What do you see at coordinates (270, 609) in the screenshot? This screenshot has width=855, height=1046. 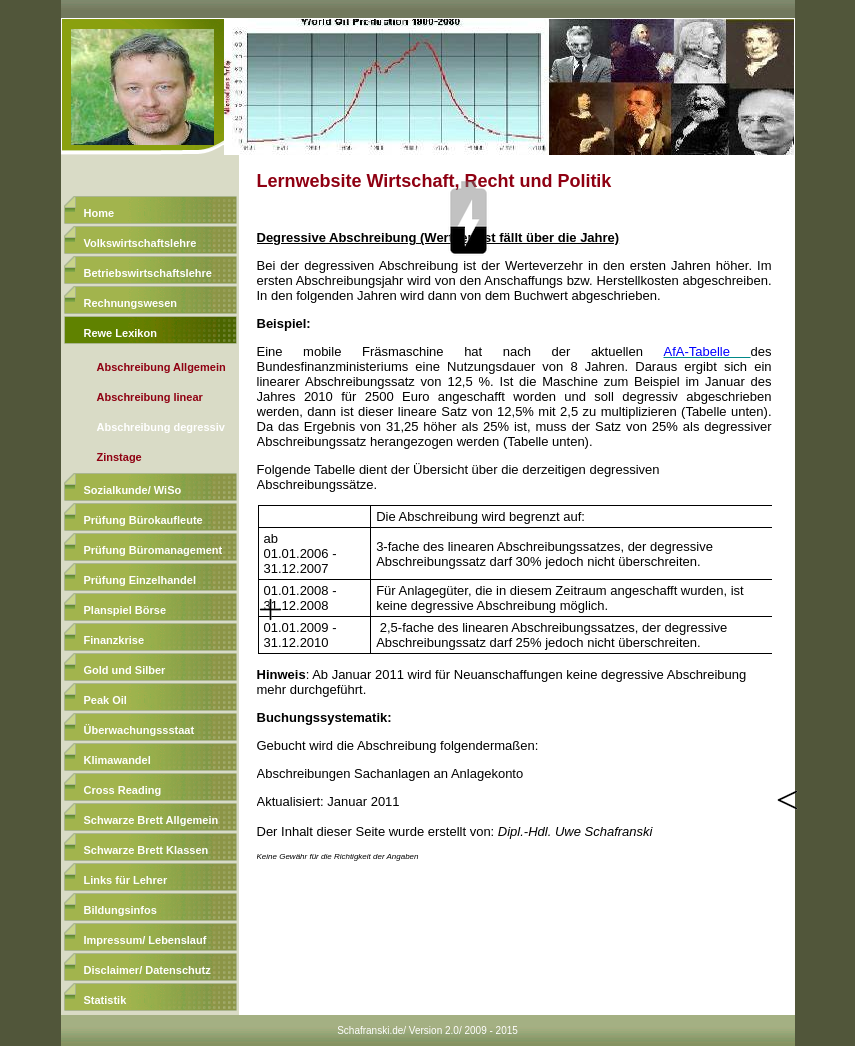 I see `add a new item` at bounding box center [270, 609].